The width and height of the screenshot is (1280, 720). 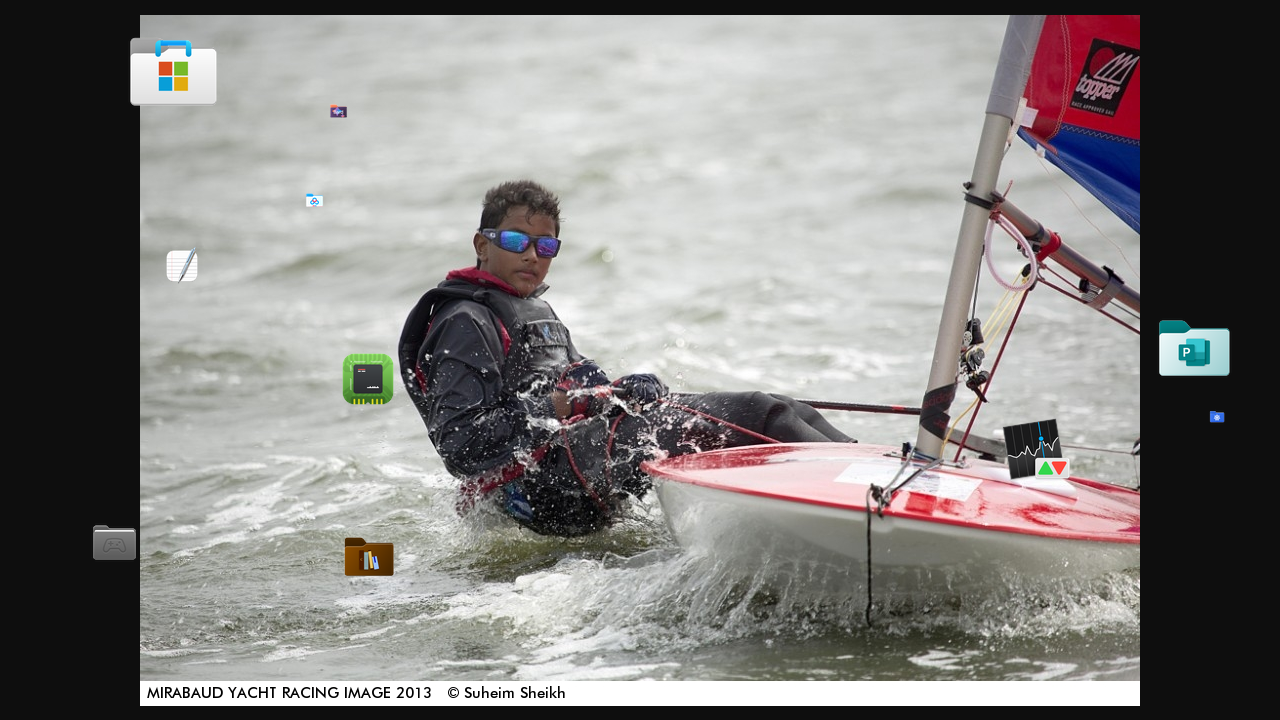 What do you see at coordinates (1217, 417) in the screenshot?
I see `open kubernetes project files` at bounding box center [1217, 417].